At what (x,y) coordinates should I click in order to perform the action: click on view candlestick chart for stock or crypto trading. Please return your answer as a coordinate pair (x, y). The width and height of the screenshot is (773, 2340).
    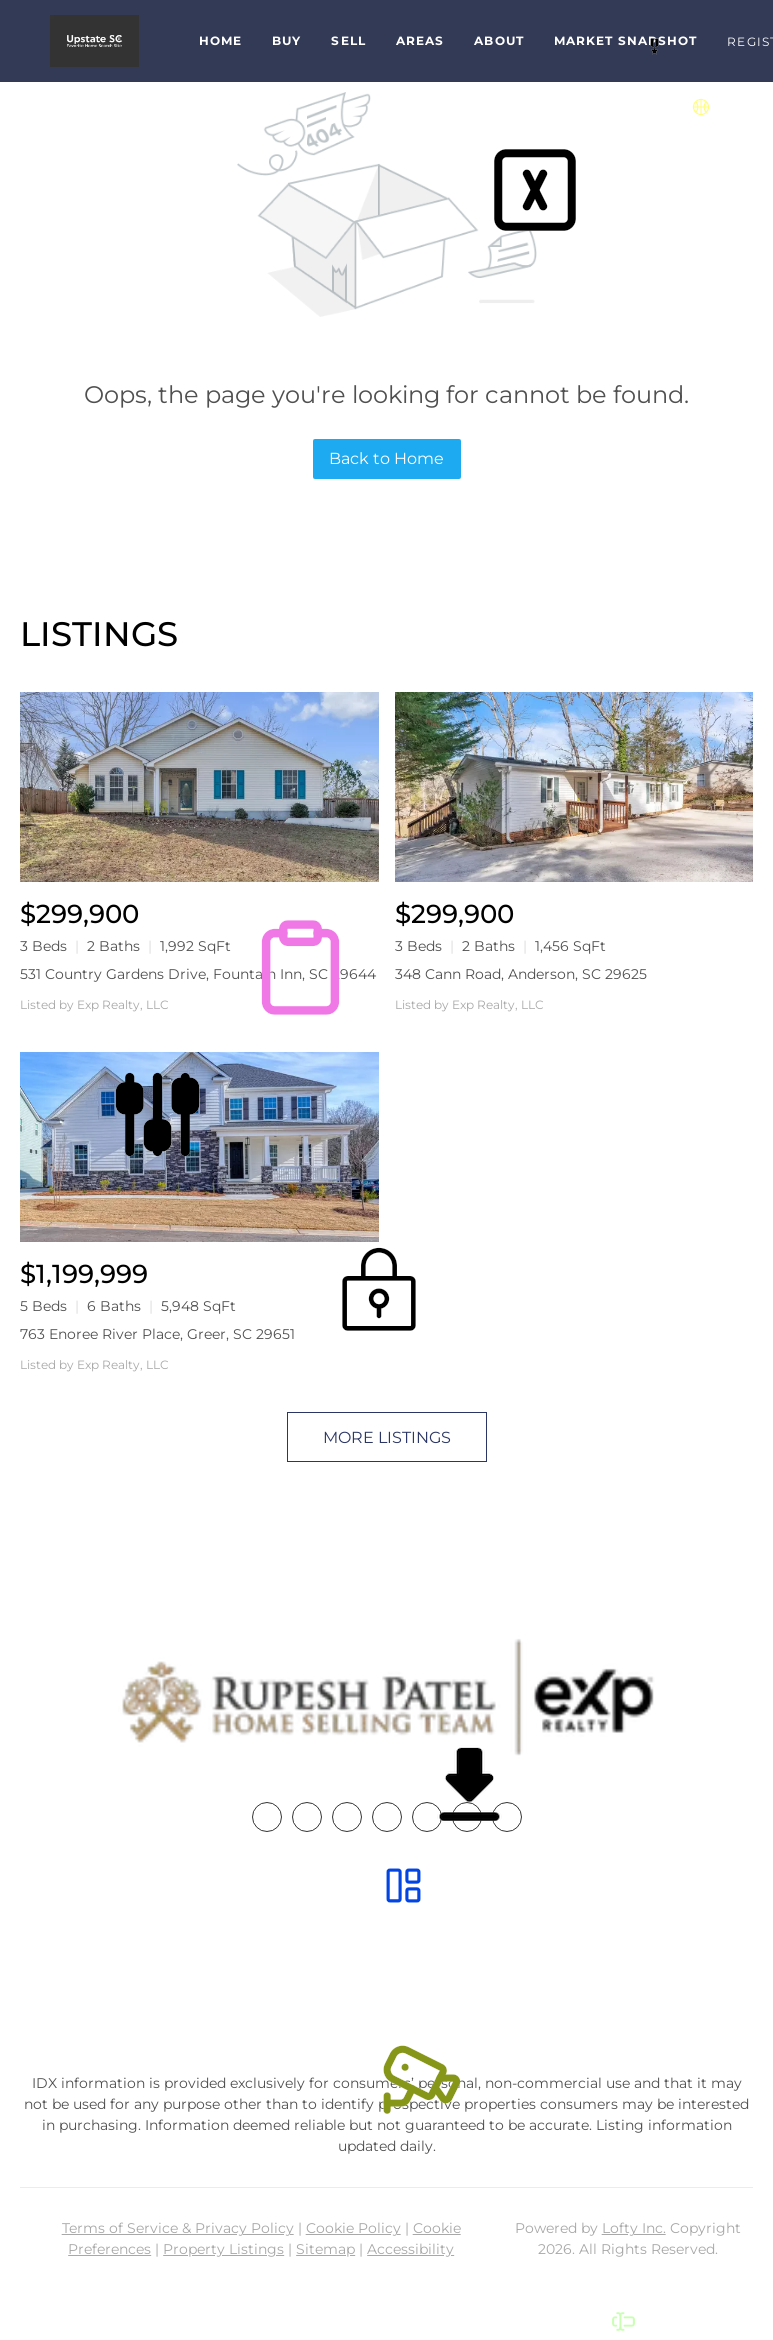
    Looking at the image, I should click on (157, 1114).